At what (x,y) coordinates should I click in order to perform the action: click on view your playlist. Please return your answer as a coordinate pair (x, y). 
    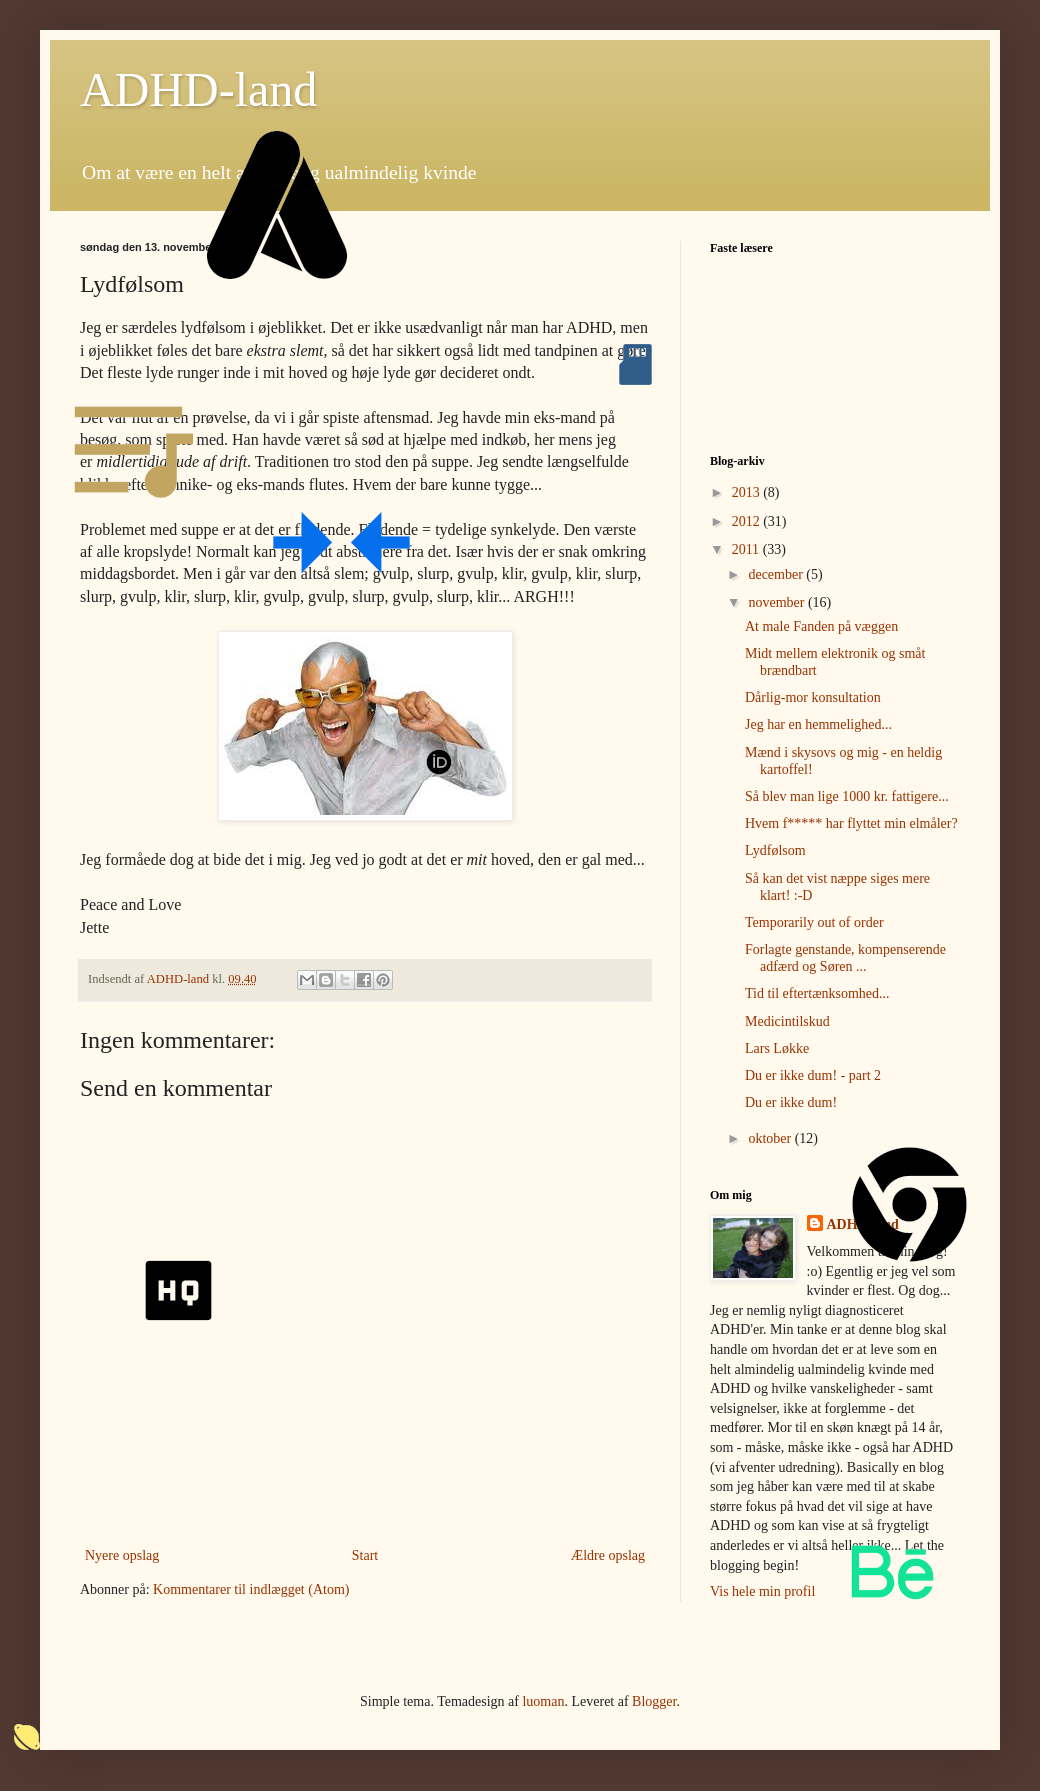
    Looking at the image, I should click on (128, 449).